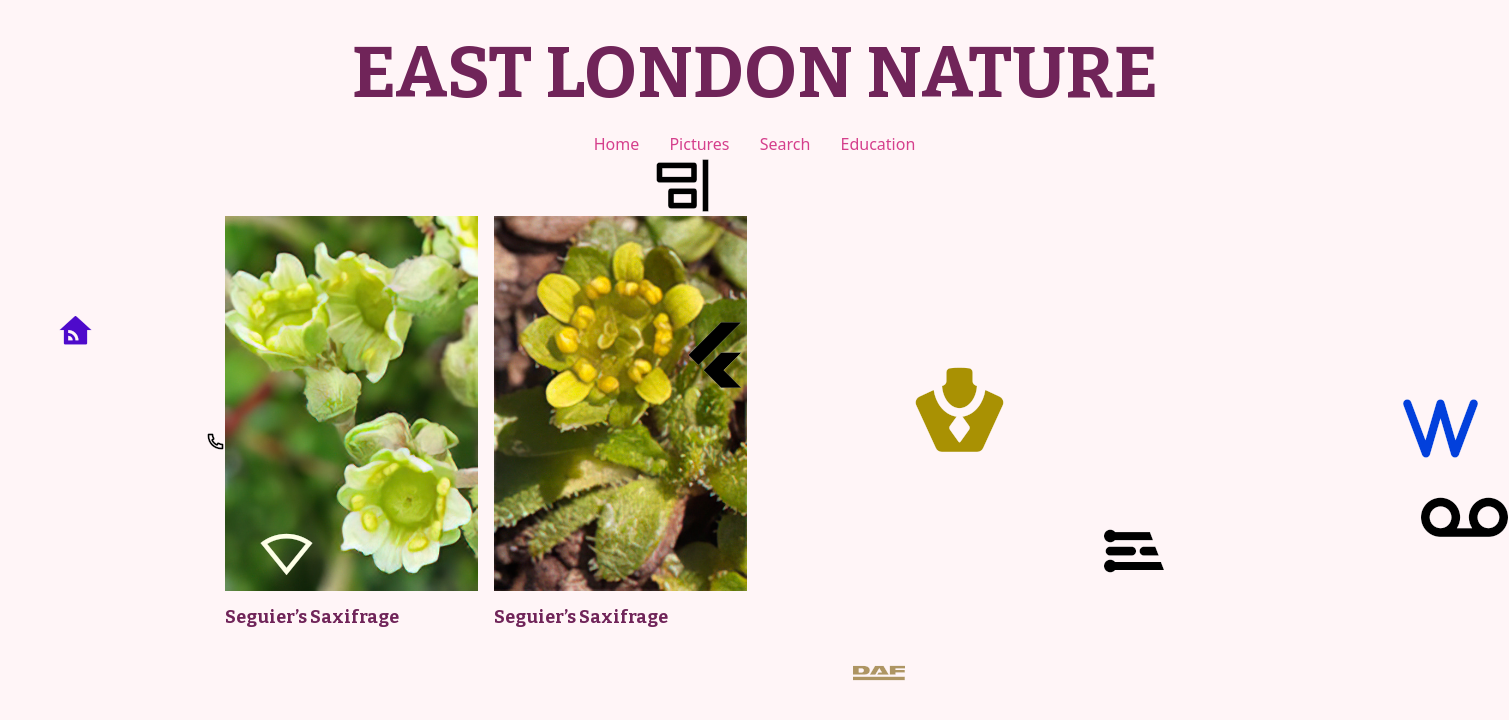  I want to click on access your voicemail messages, so click(1464, 519).